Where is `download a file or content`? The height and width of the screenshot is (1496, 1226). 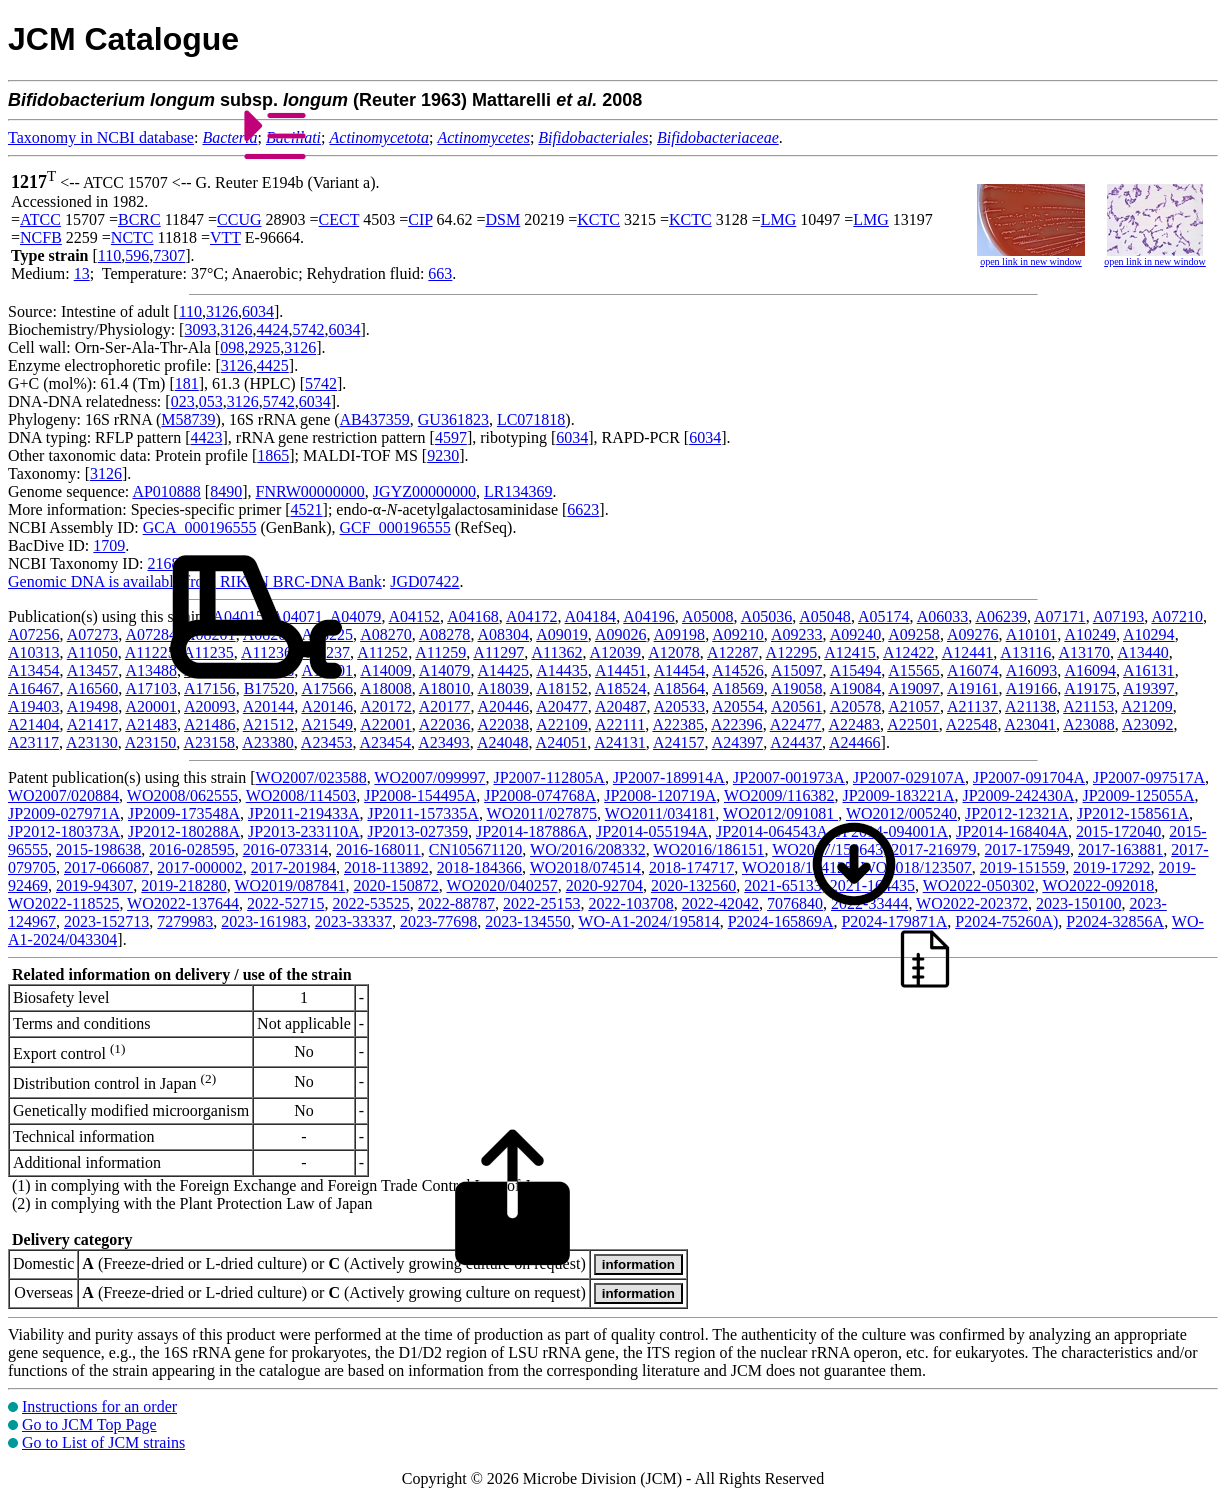 download a file or content is located at coordinates (854, 864).